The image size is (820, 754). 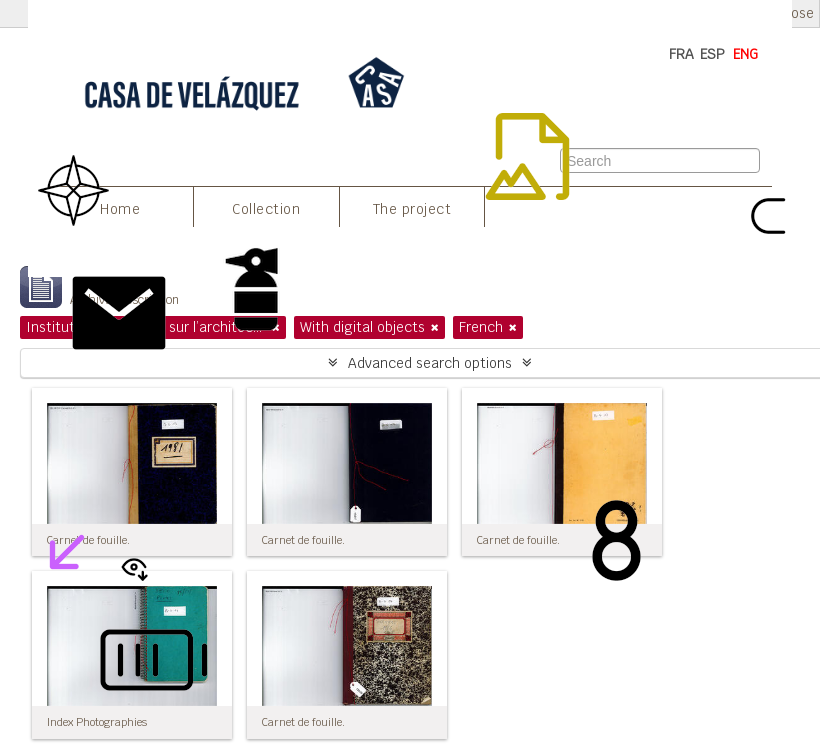 What do you see at coordinates (532, 156) in the screenshot?
I see `view image file` at bounding box center [532, 156].